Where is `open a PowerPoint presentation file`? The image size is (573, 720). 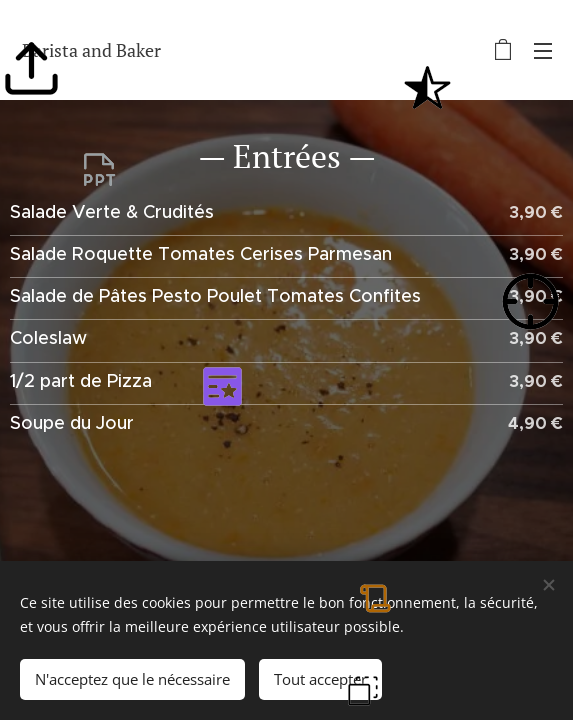
open a PowerPoint presentation file is located at coordinates (99, 171).